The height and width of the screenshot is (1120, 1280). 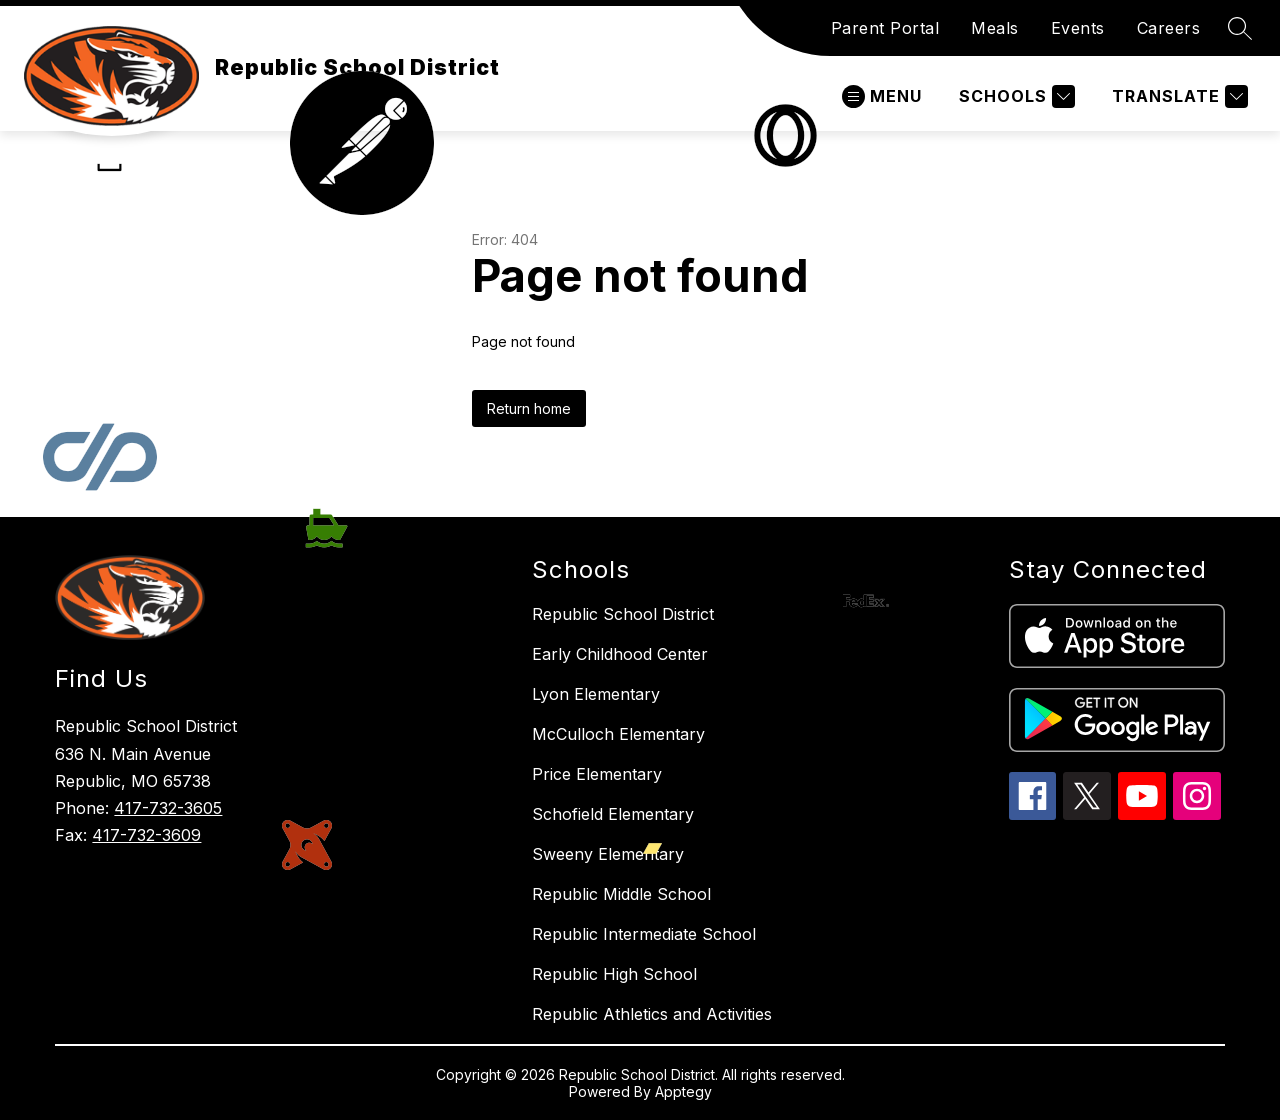 I want to click on view nearby ports or maritime locations, so click(x=326, y=529).